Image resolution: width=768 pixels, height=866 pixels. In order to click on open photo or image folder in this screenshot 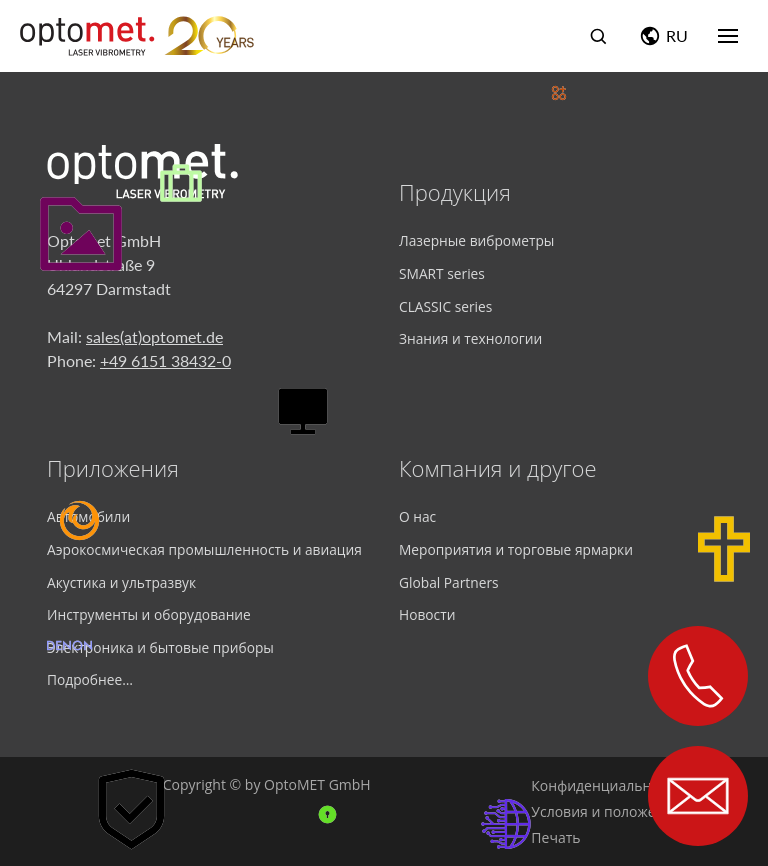, I will do `click(81, 234)`.